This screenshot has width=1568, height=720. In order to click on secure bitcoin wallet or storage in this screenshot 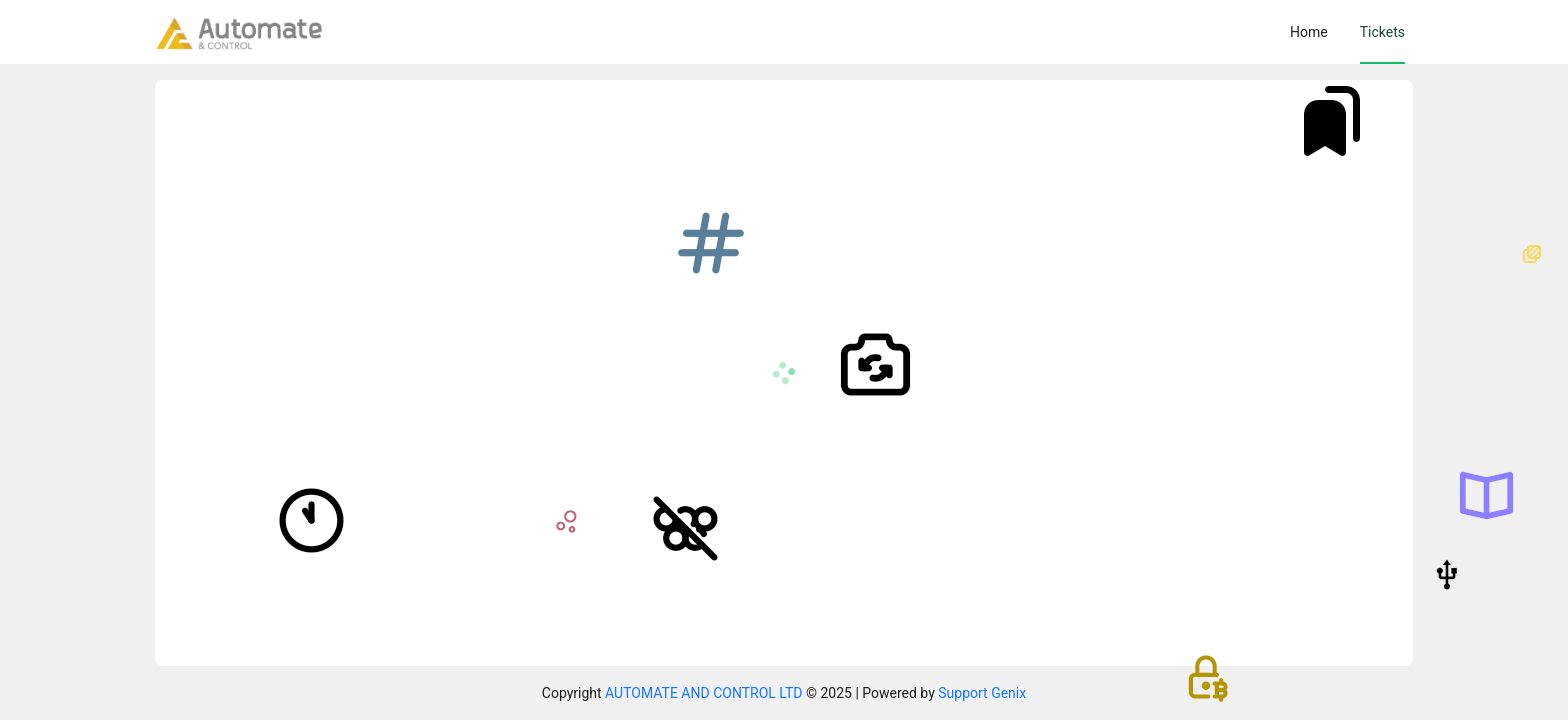, I will do `click(1206, 677)`.